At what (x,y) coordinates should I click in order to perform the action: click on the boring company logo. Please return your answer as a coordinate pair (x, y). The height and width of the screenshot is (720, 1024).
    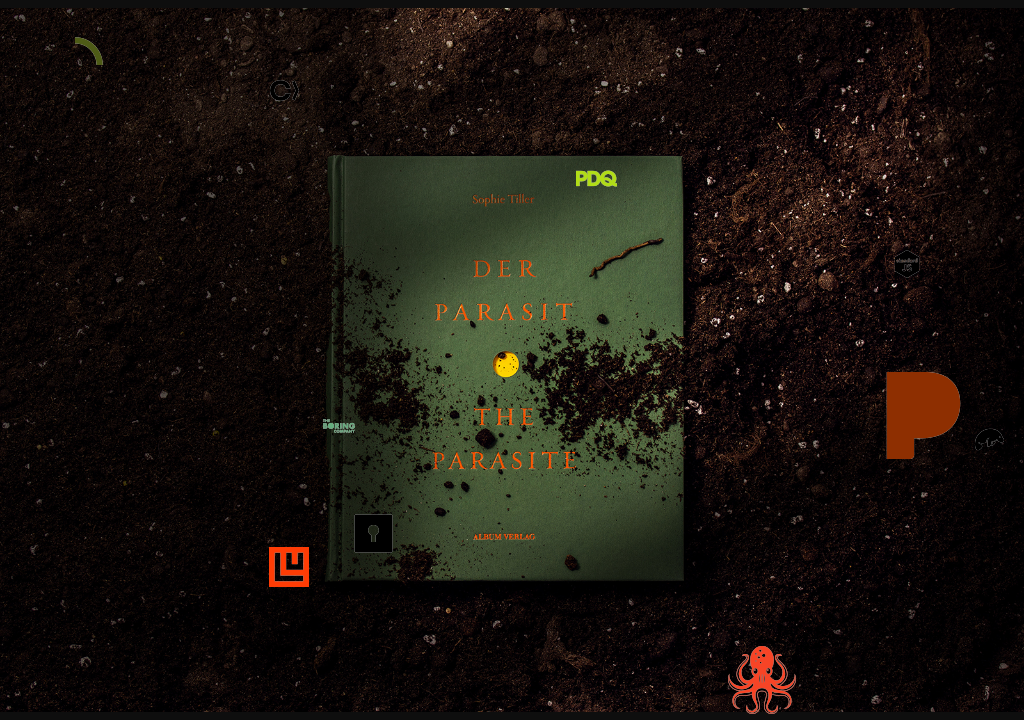
    Looking at the image, I should click on (339, 426).